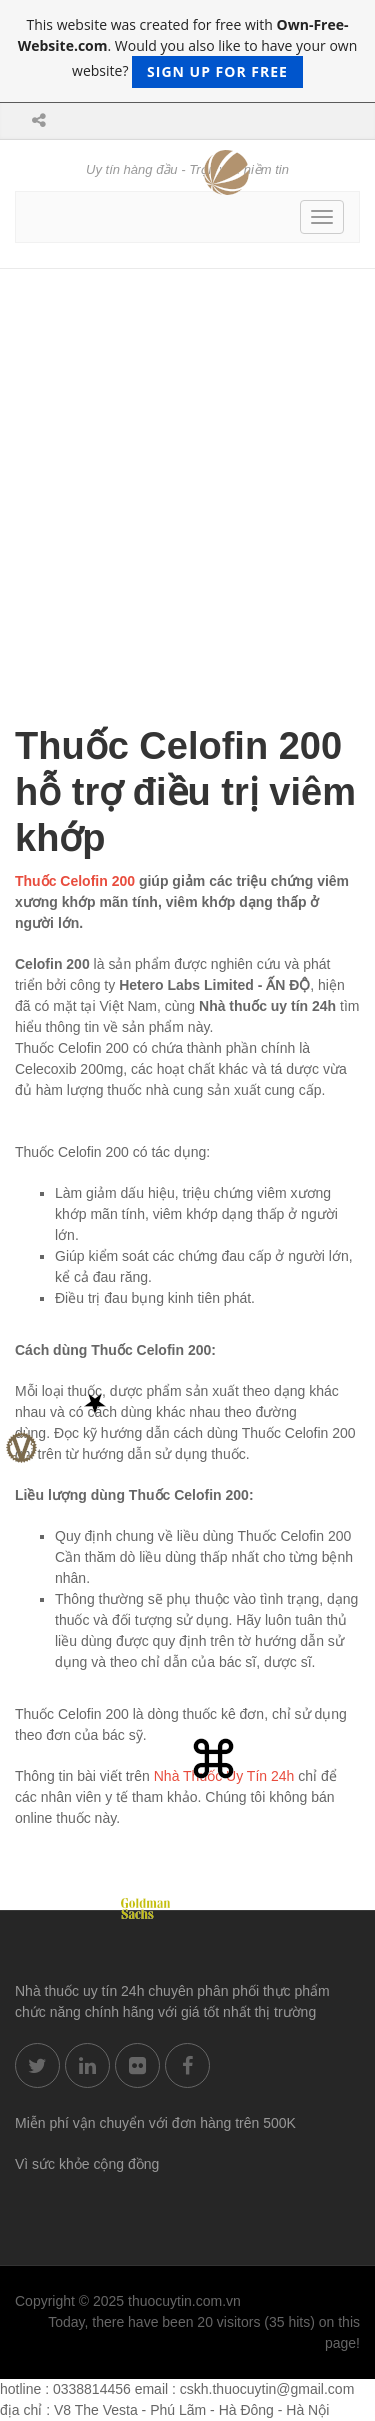 This screenshot has width=375, height=2421. What do you see at coordinates (21, 1447) in the screenshot?
I see `open vaultwarden password manager` at bounding box center [21, 1447].